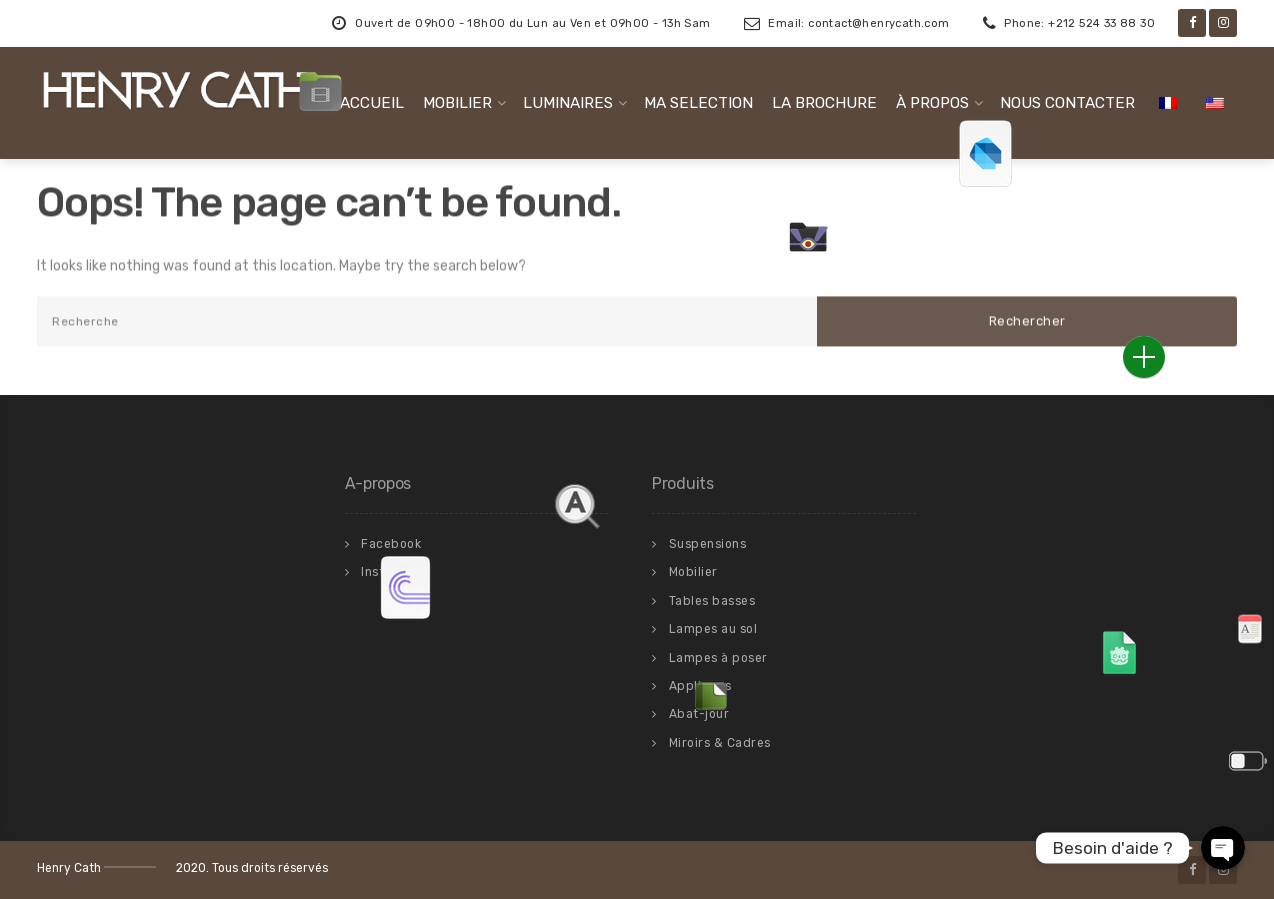  I want to click on a godot shader file, so click(1119, 653).